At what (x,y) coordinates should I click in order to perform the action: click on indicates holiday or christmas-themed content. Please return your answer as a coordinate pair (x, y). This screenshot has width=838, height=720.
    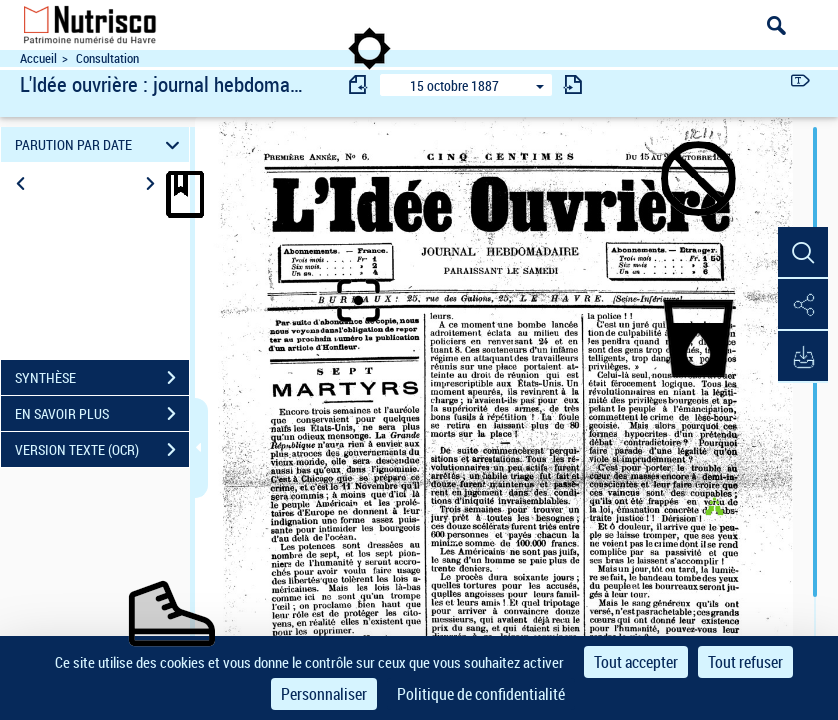
    Looking at the image, I should click on (714, 506).